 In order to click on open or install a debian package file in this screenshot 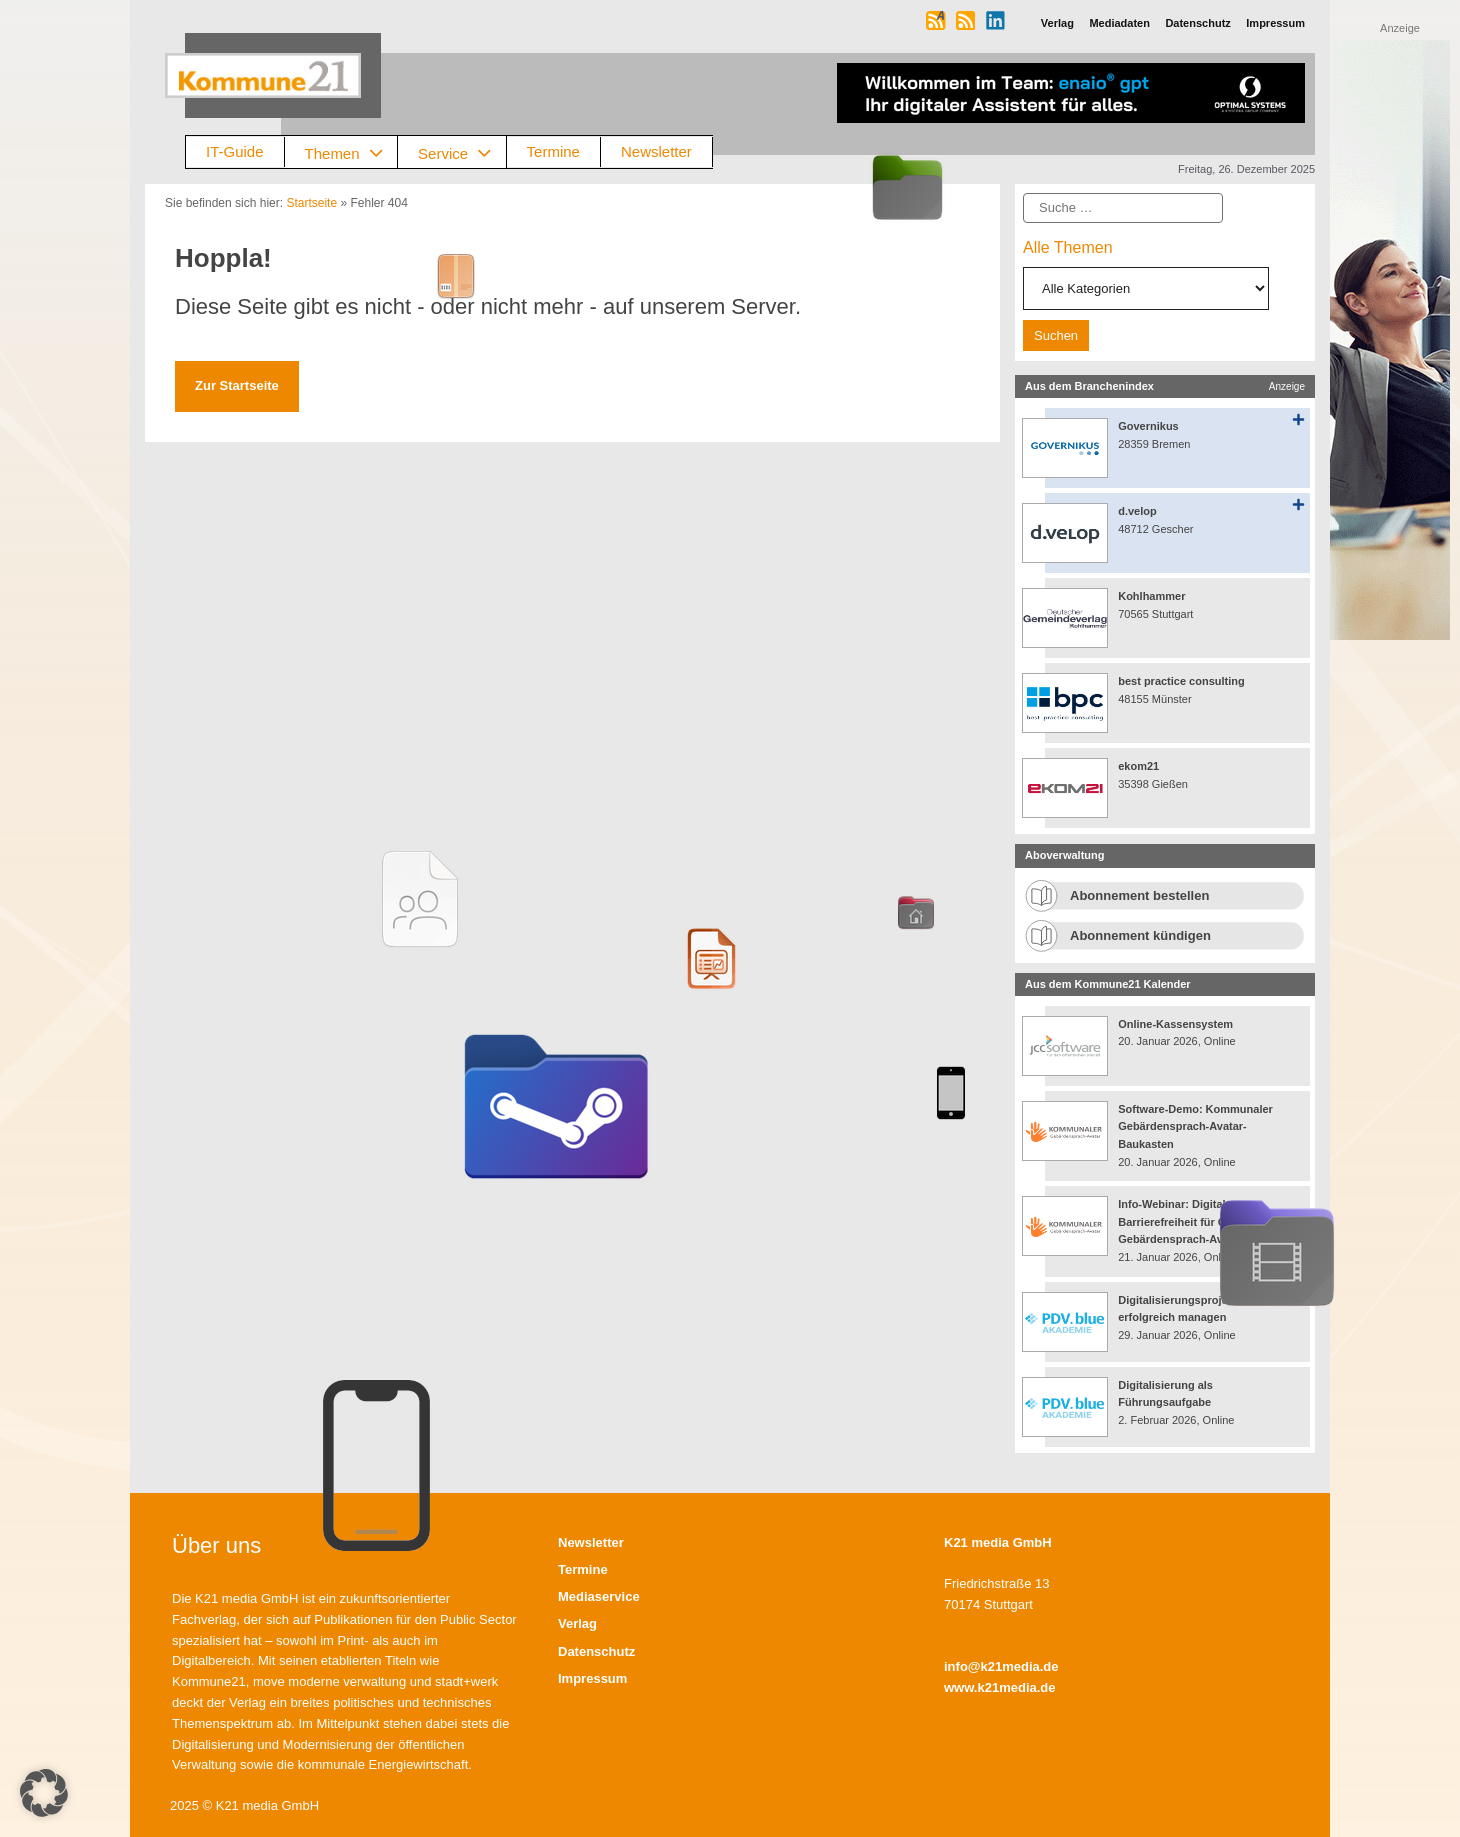, I will do `click(456, 276)`.